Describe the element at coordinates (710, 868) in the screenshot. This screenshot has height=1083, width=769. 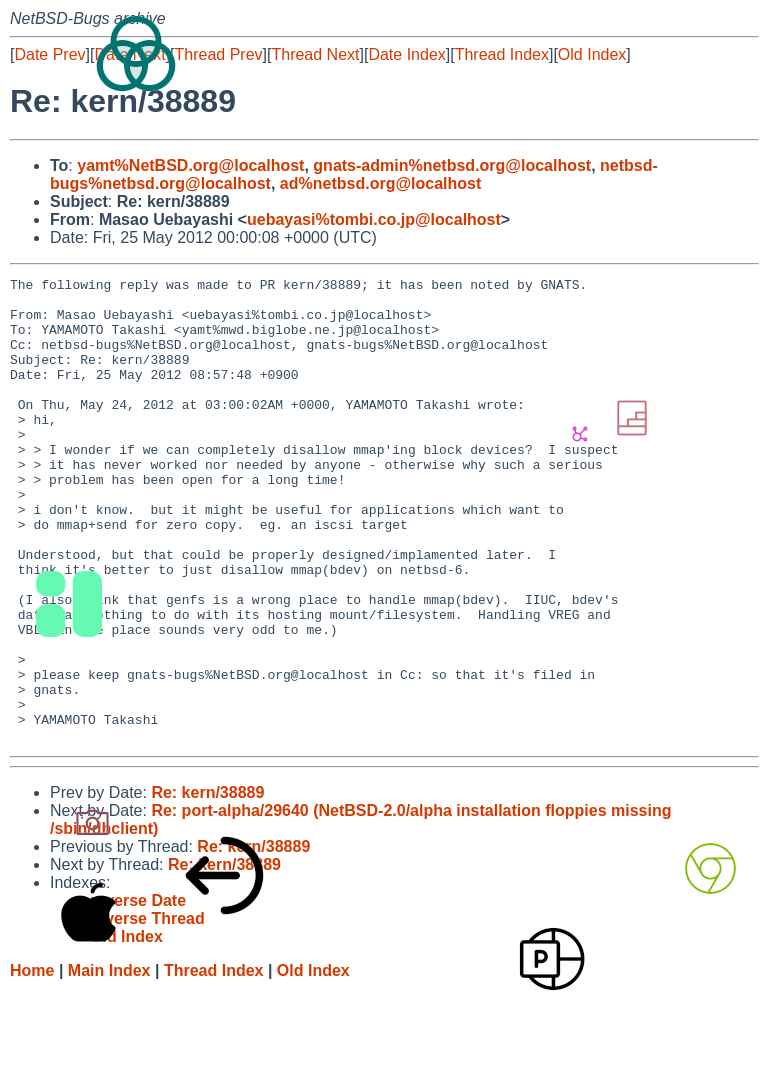
I see `open Google Chrome browser` at that location.